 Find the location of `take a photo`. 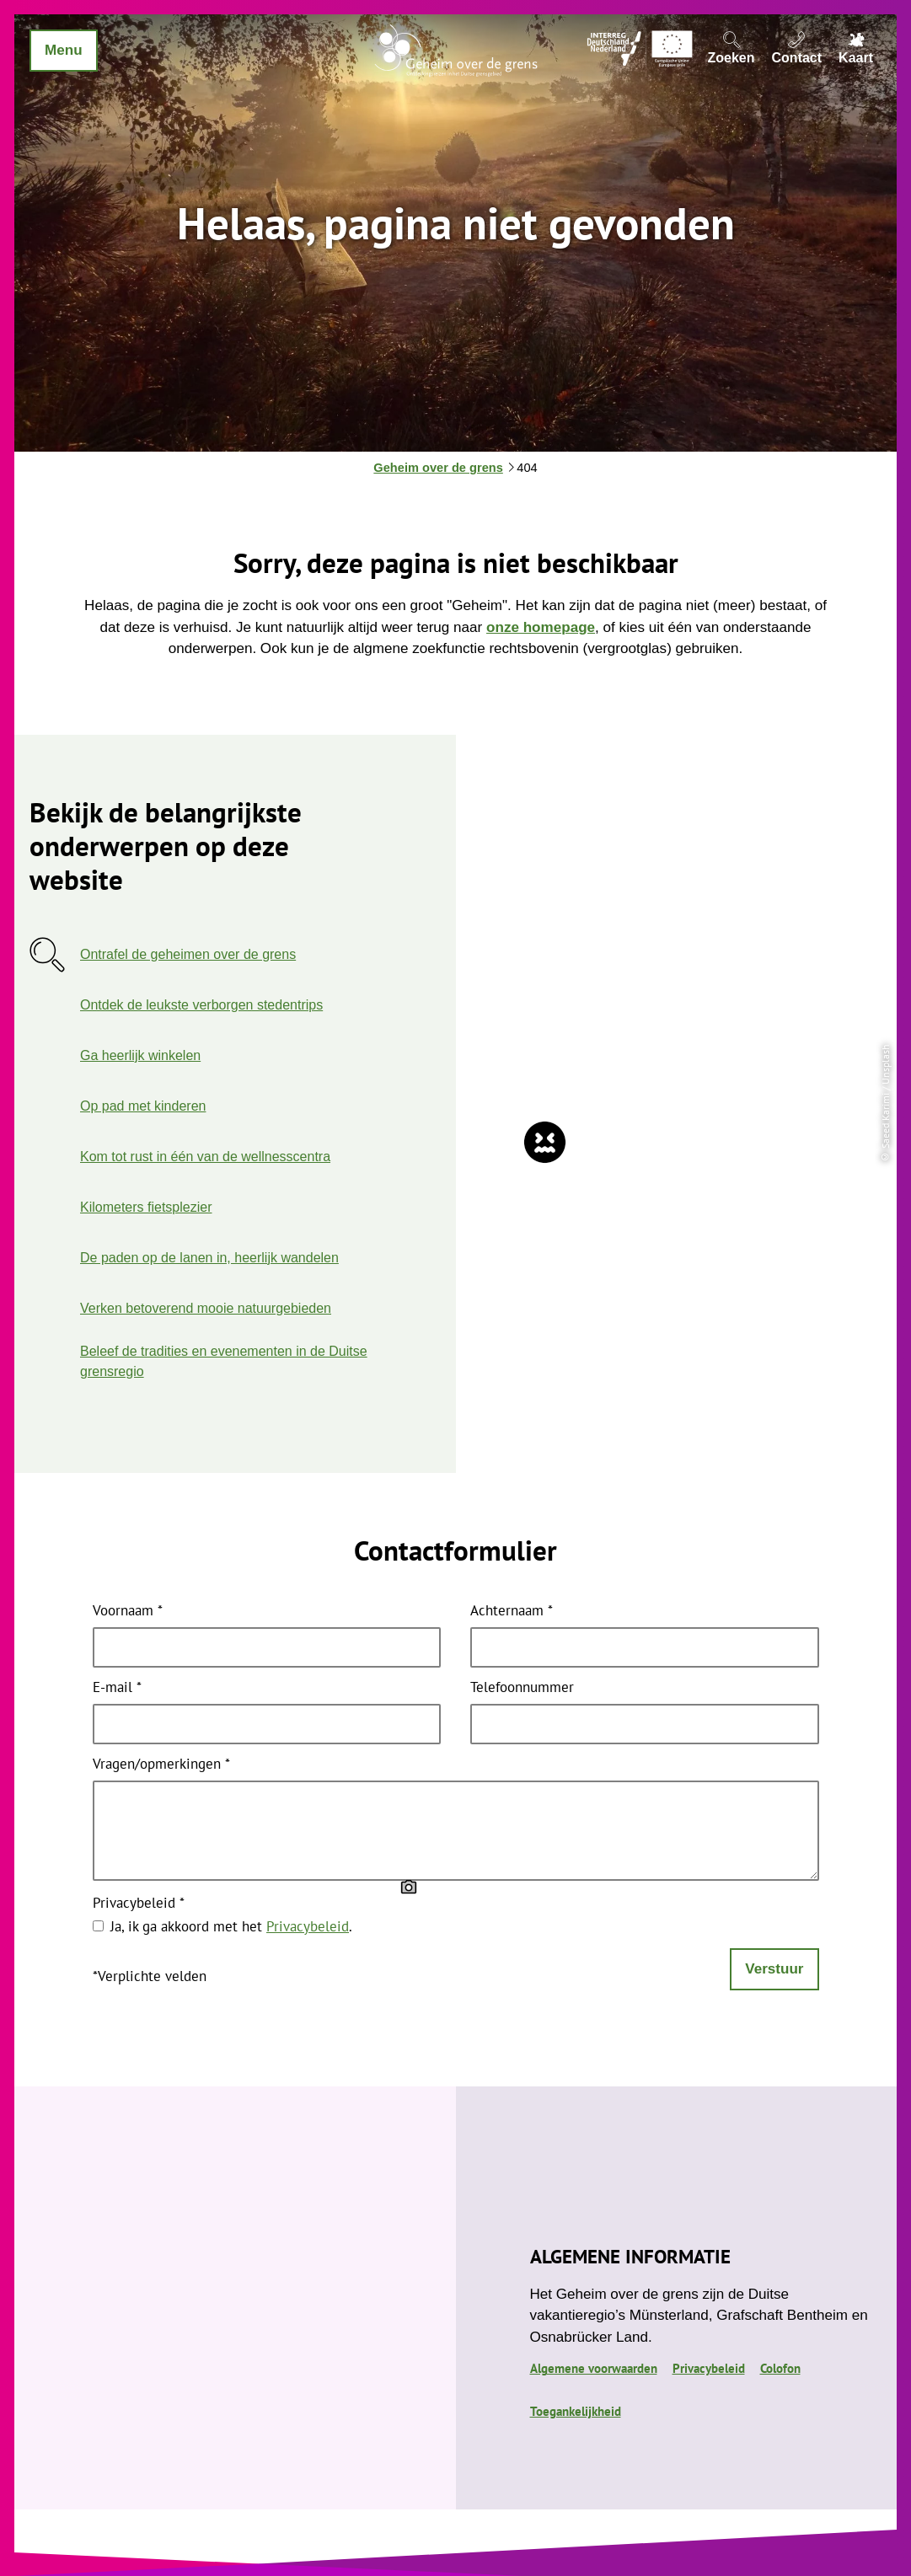

take a photo is located at coordinates (409, 1888).